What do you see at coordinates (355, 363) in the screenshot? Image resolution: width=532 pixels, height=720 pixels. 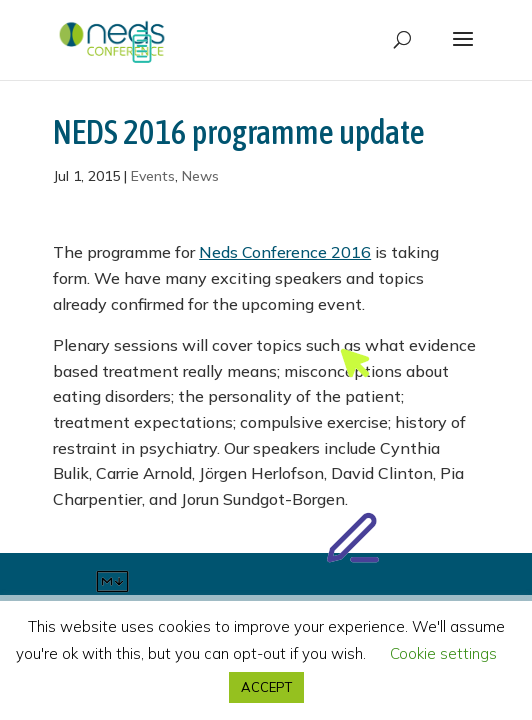 I see `mouse cursor or pointer indicator` at bounding box center [355, 363].